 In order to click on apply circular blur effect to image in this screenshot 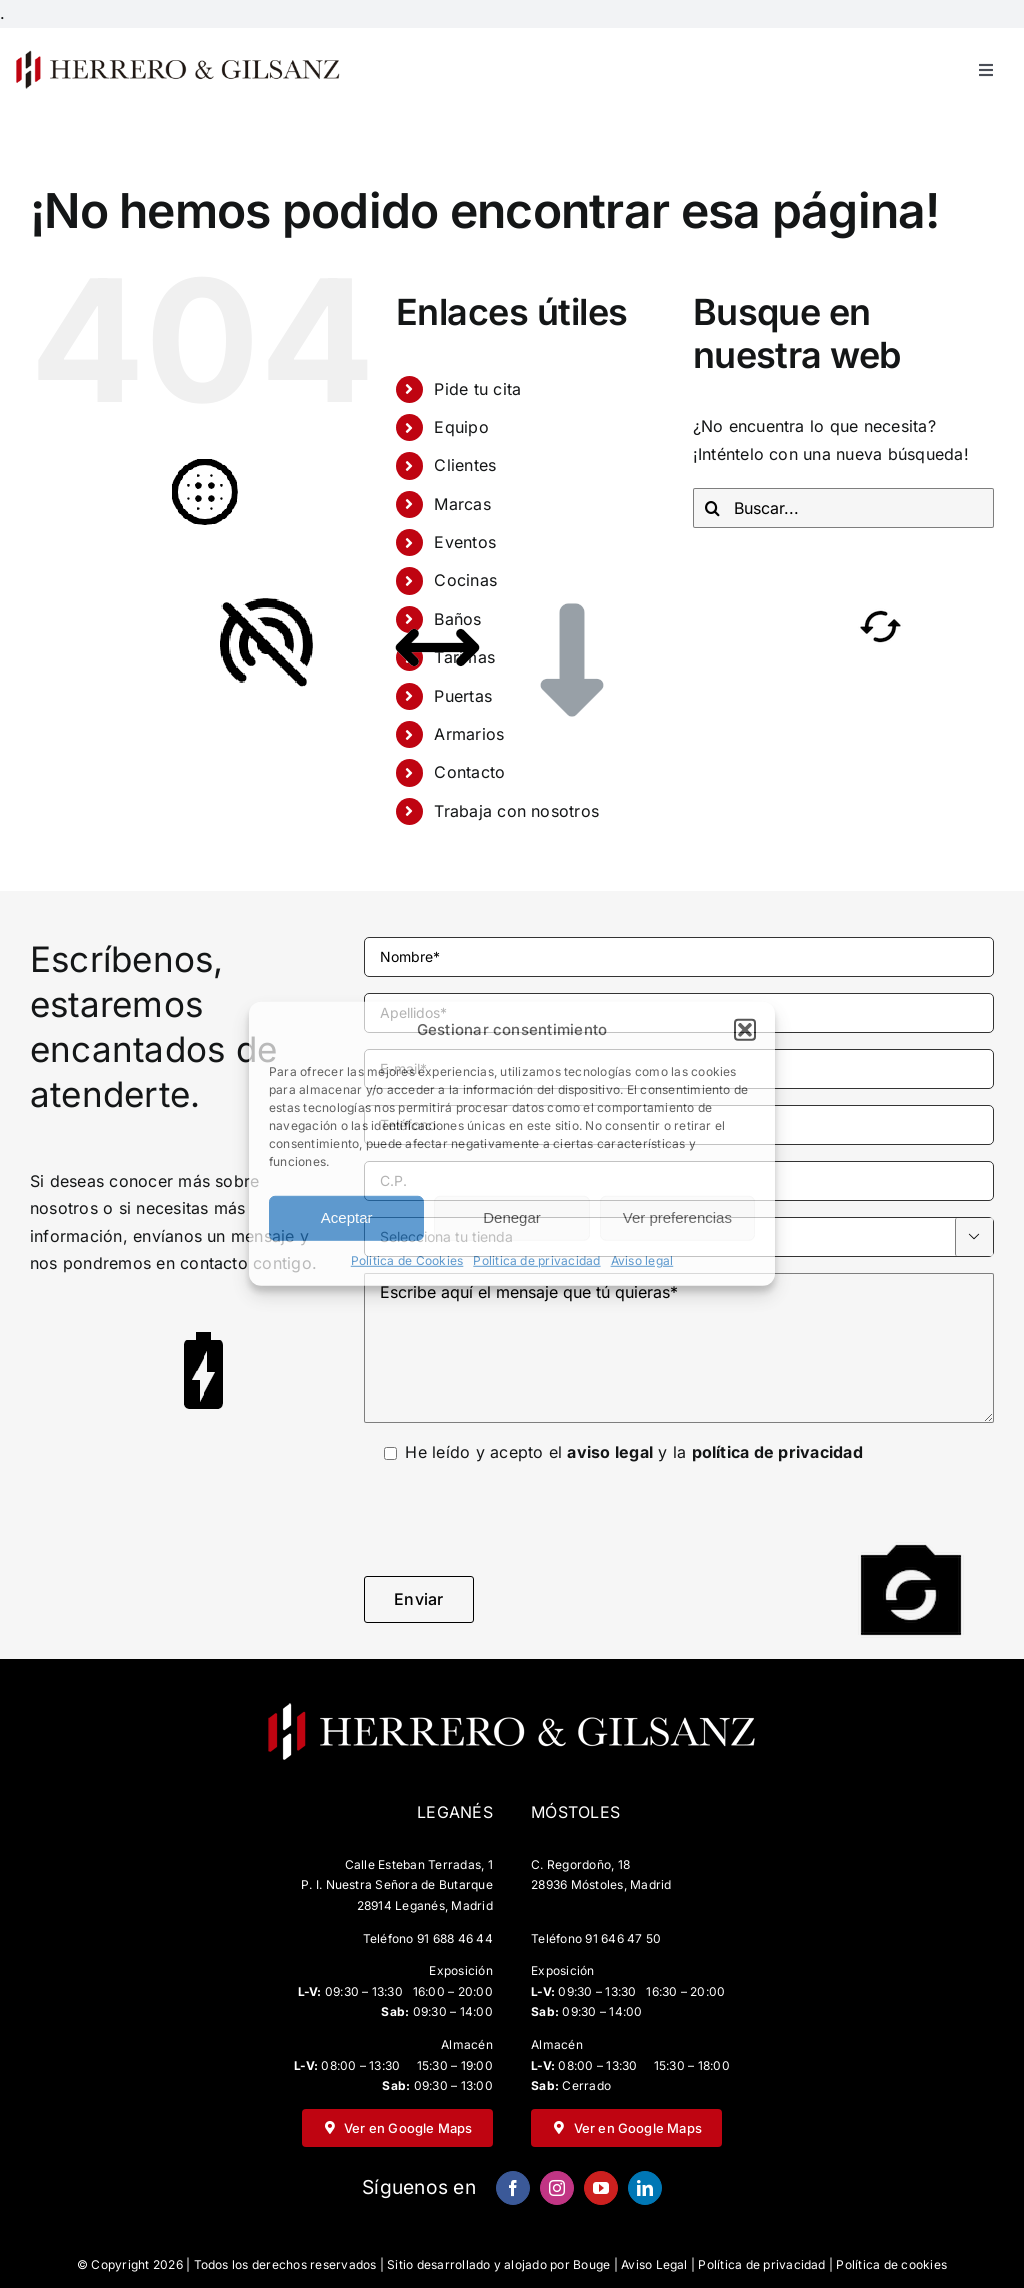, I will do `click(205, 492)`.